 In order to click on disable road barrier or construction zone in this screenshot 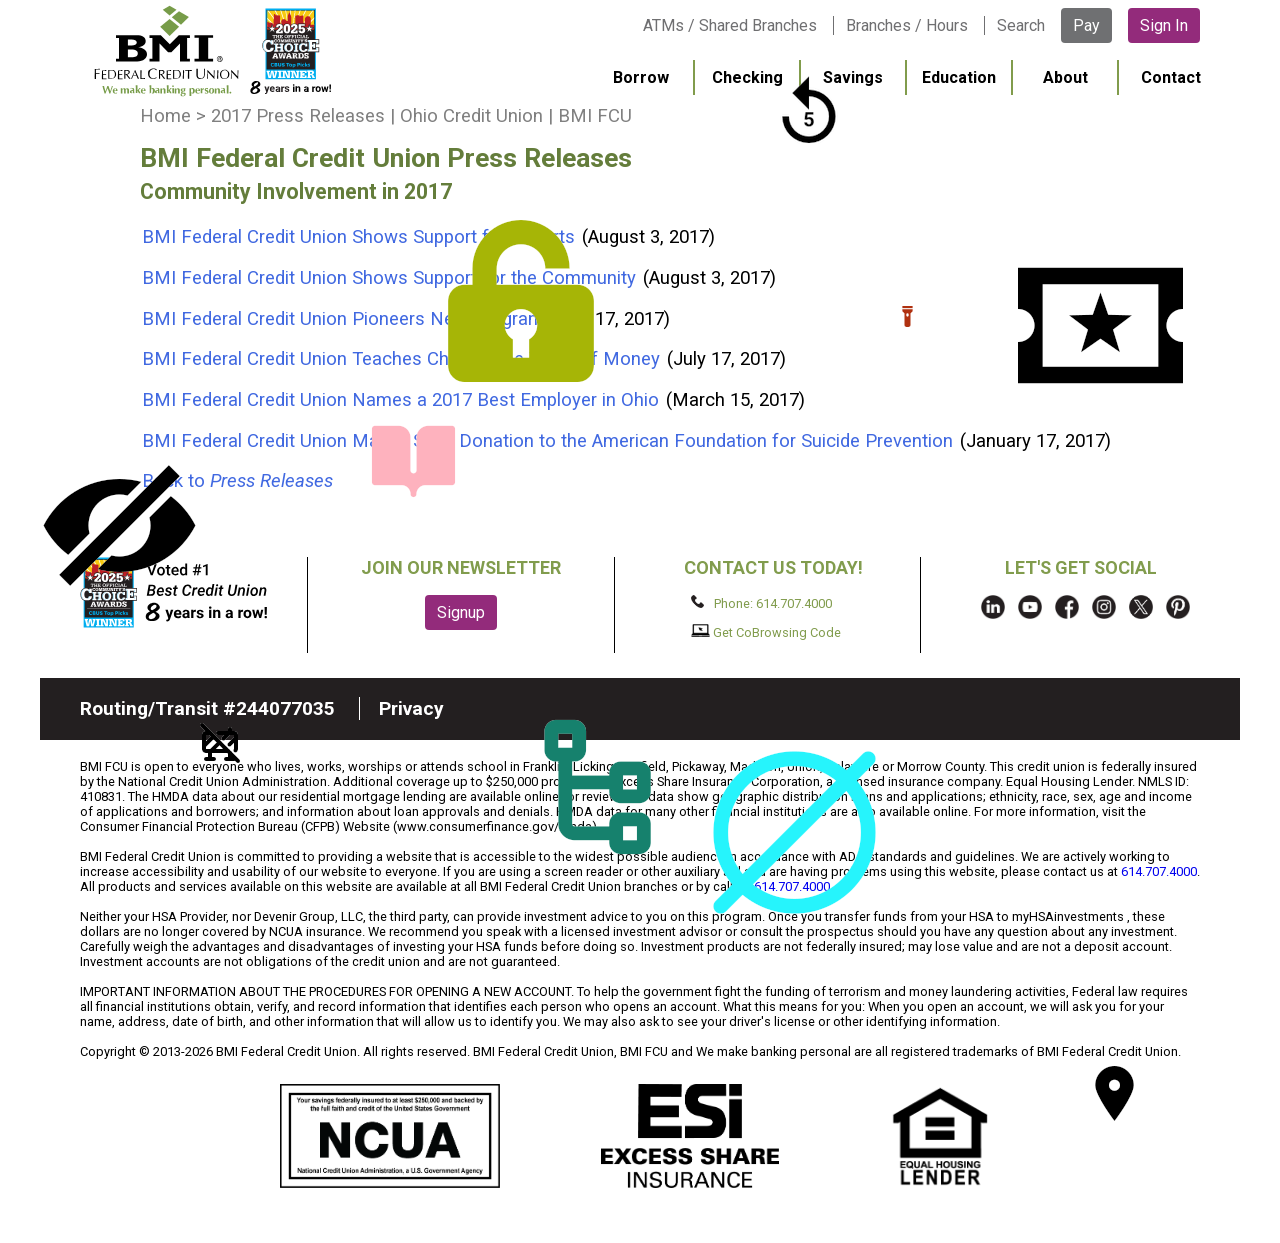, I will do `click(220, 743)`.